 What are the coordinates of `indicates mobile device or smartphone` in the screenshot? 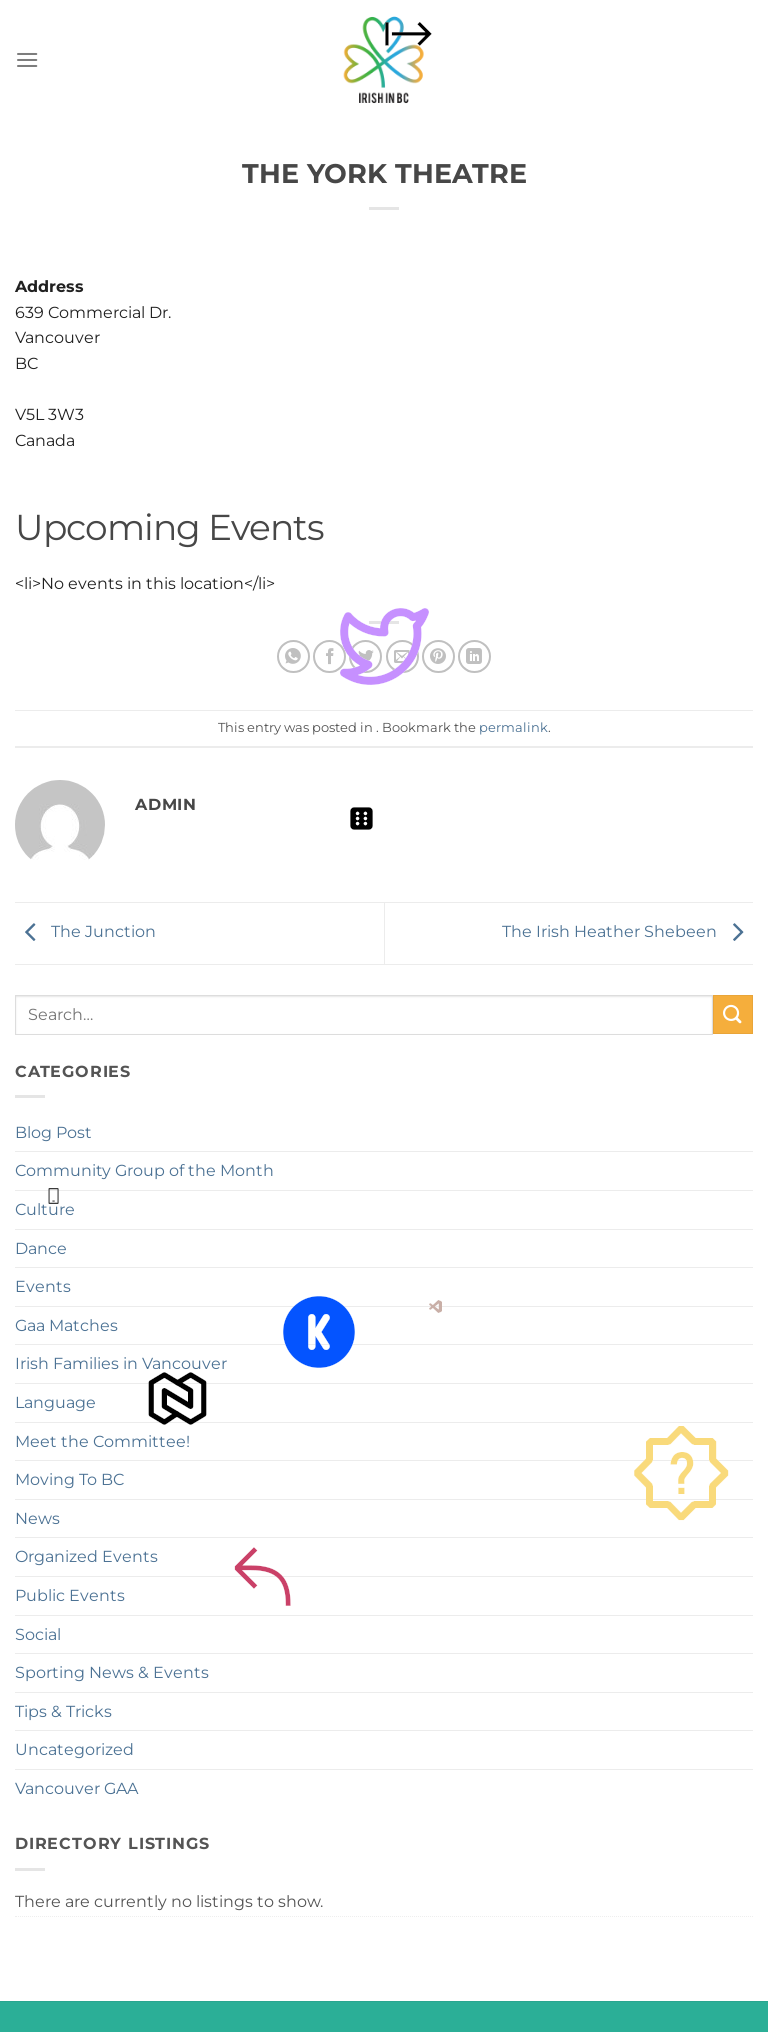 It's located at (53, 1196).